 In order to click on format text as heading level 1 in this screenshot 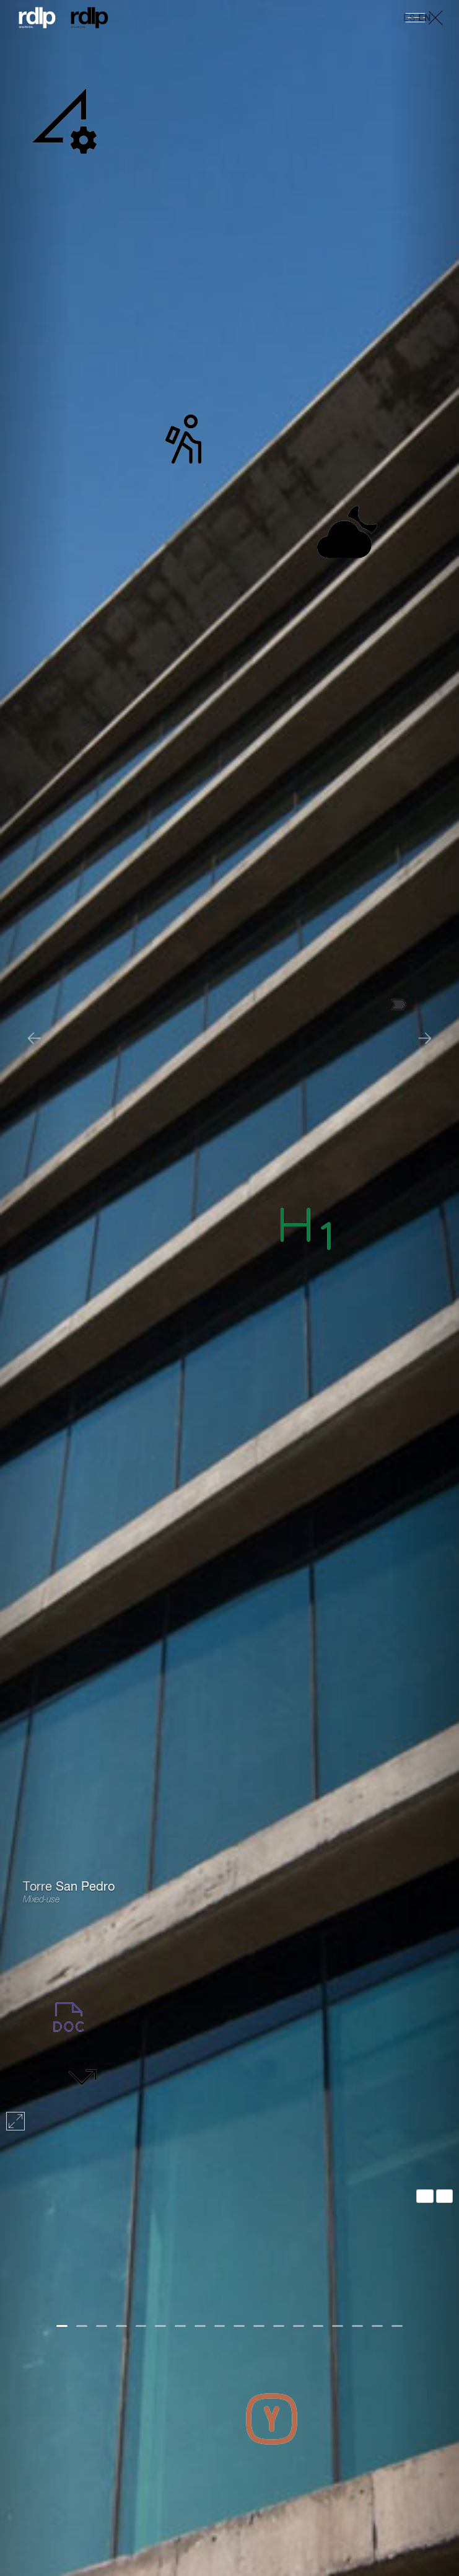, I will do `click(304, 1228)`.